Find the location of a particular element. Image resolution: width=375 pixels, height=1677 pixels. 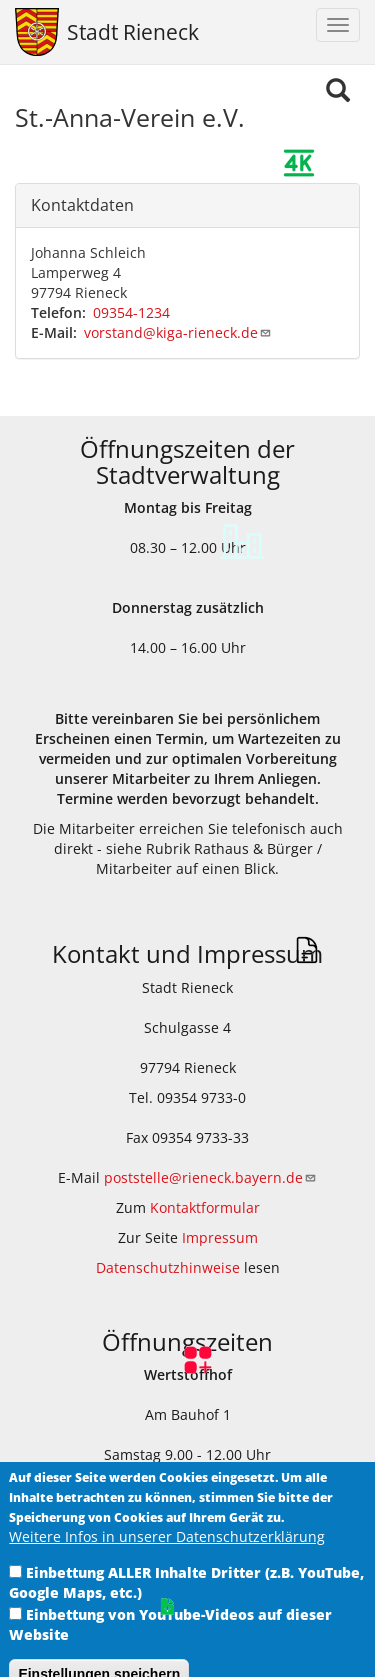

add a new widget or module is located at coordinates (198, 1360).